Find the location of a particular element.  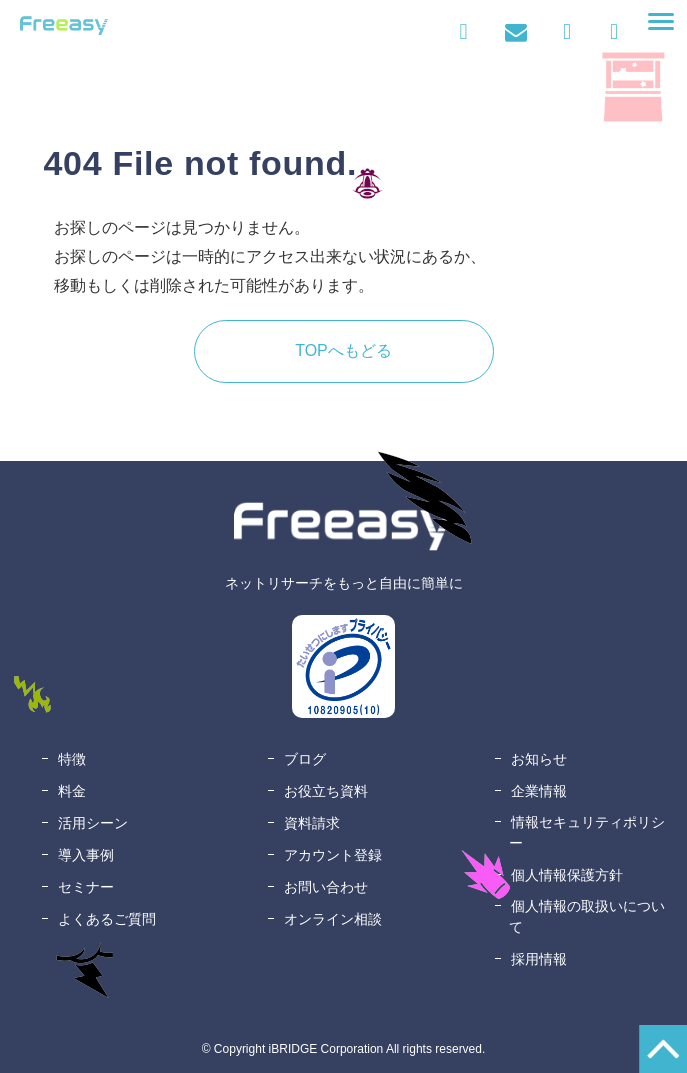

alien invasion or UFO event in game is located at coordinates (367, 183).